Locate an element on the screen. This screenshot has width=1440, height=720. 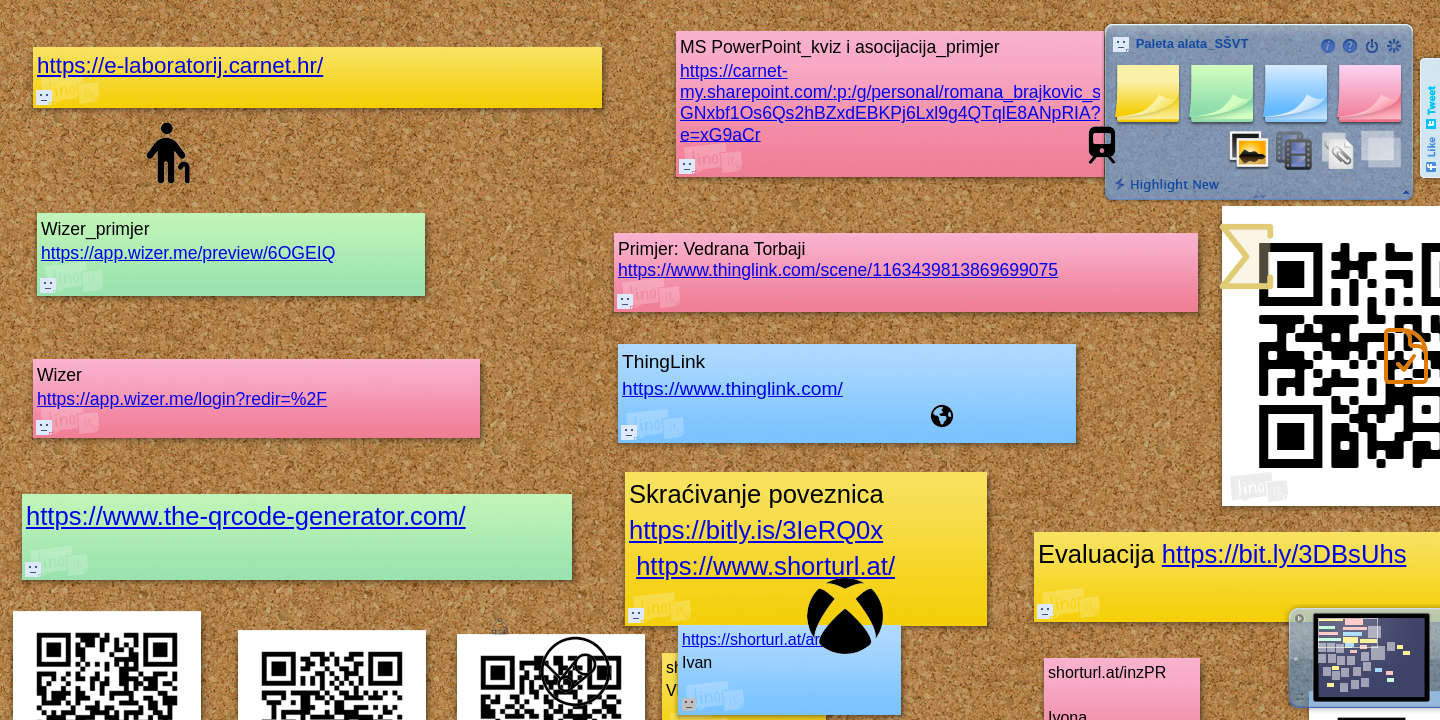
open steam gaming platform is located at coordinates (575, 671).